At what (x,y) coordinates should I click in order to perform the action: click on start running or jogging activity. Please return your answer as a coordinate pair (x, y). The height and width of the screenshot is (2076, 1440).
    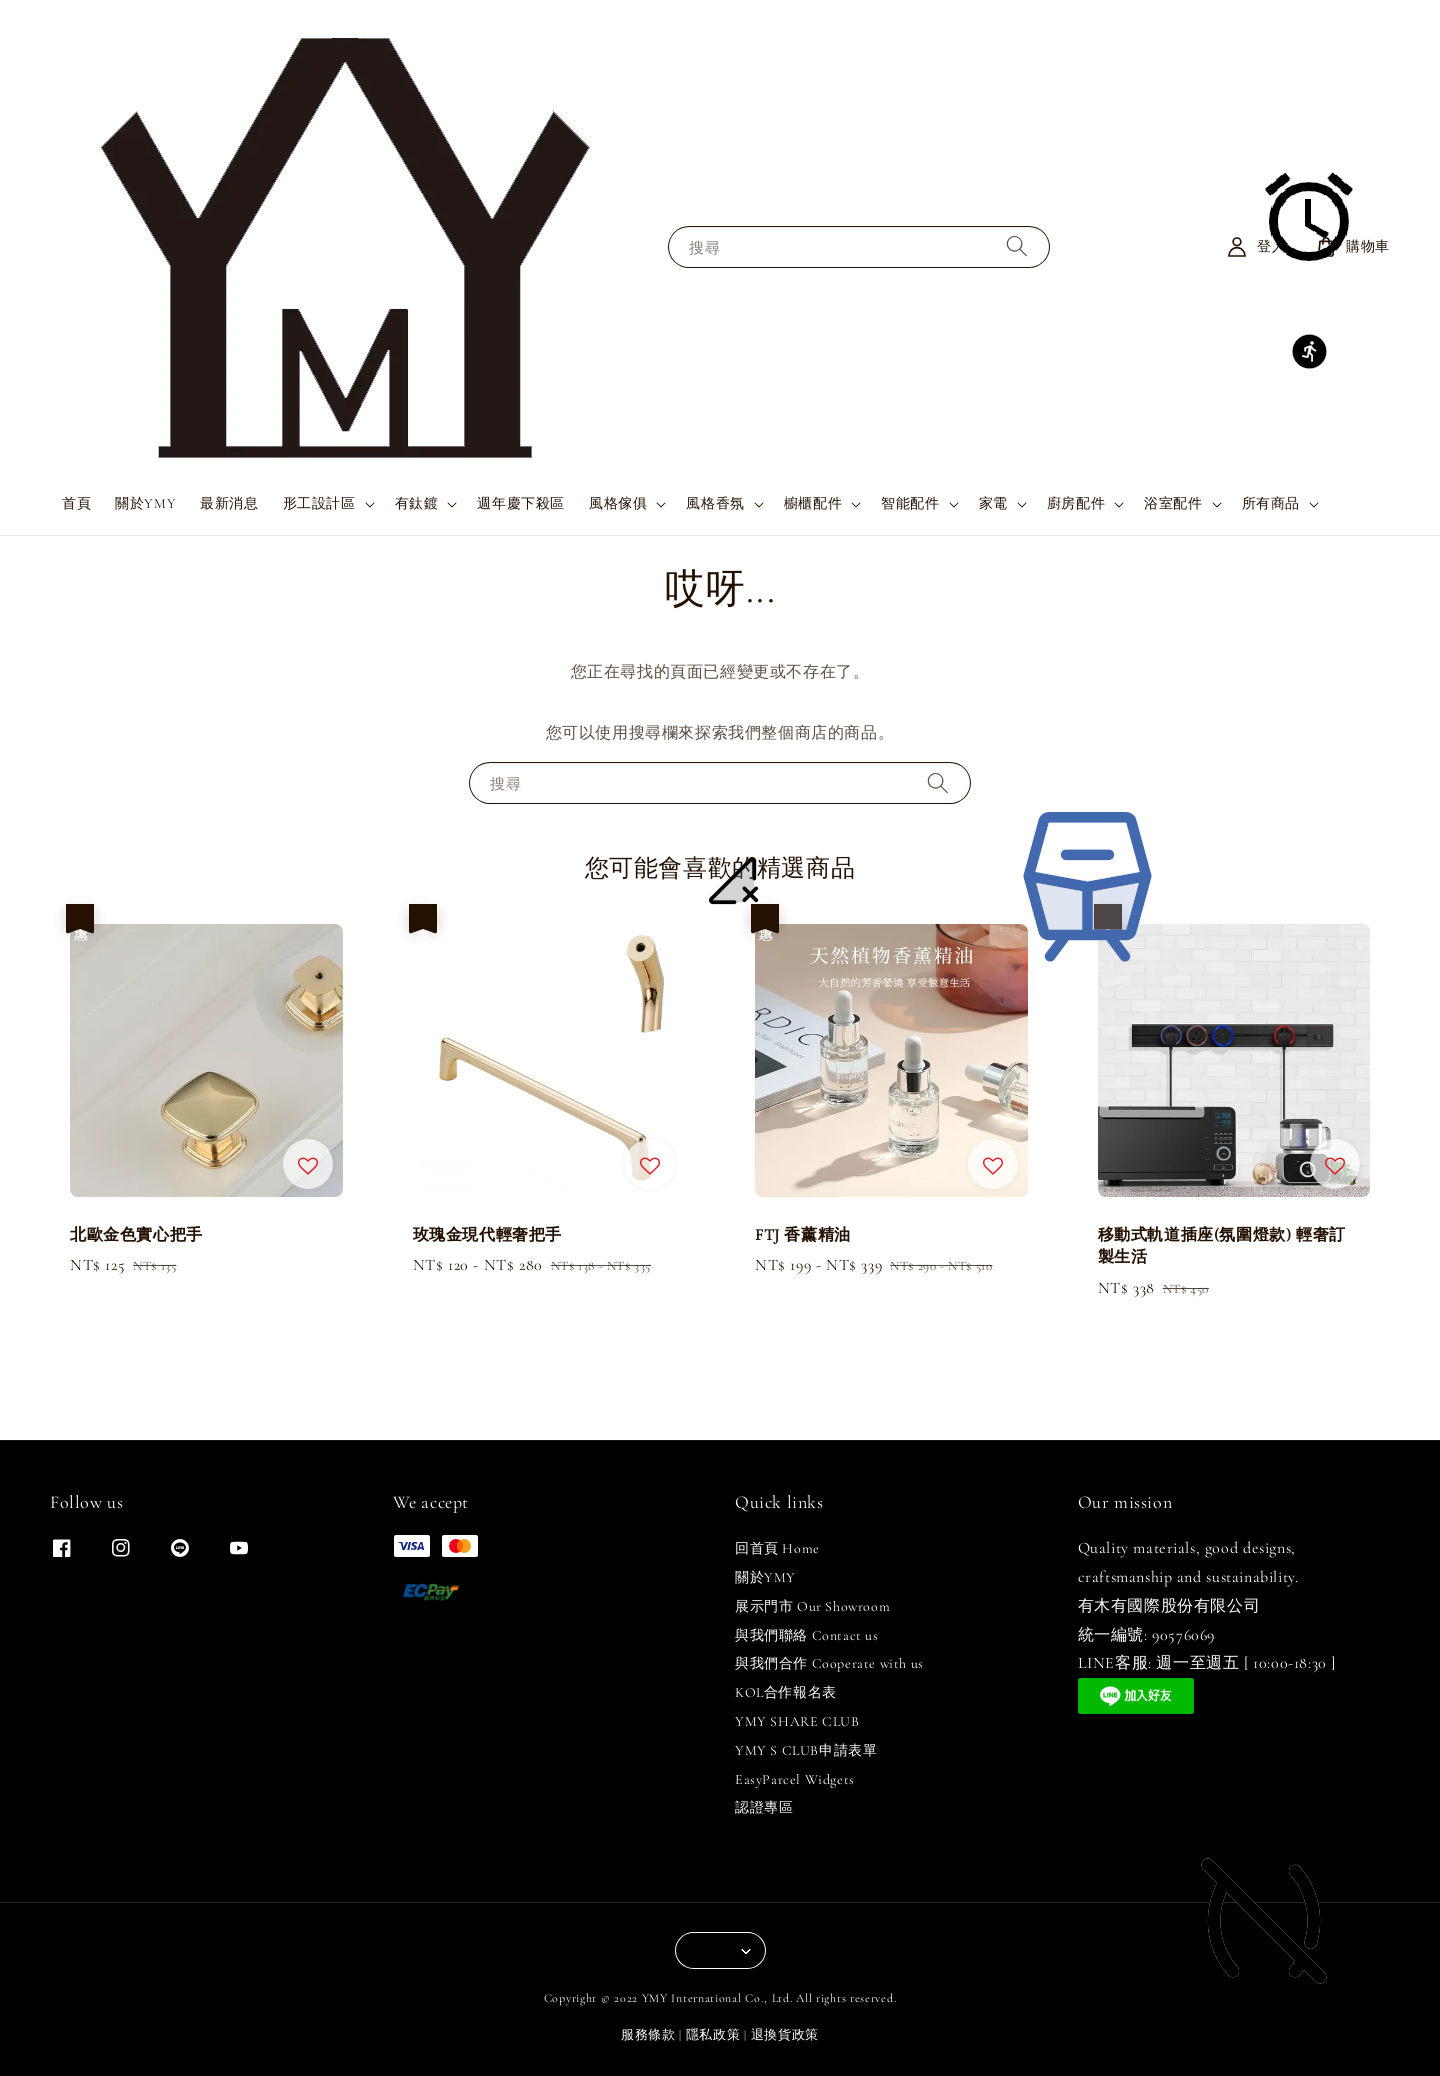
    Looking at the image, I should click on (1309, 351).